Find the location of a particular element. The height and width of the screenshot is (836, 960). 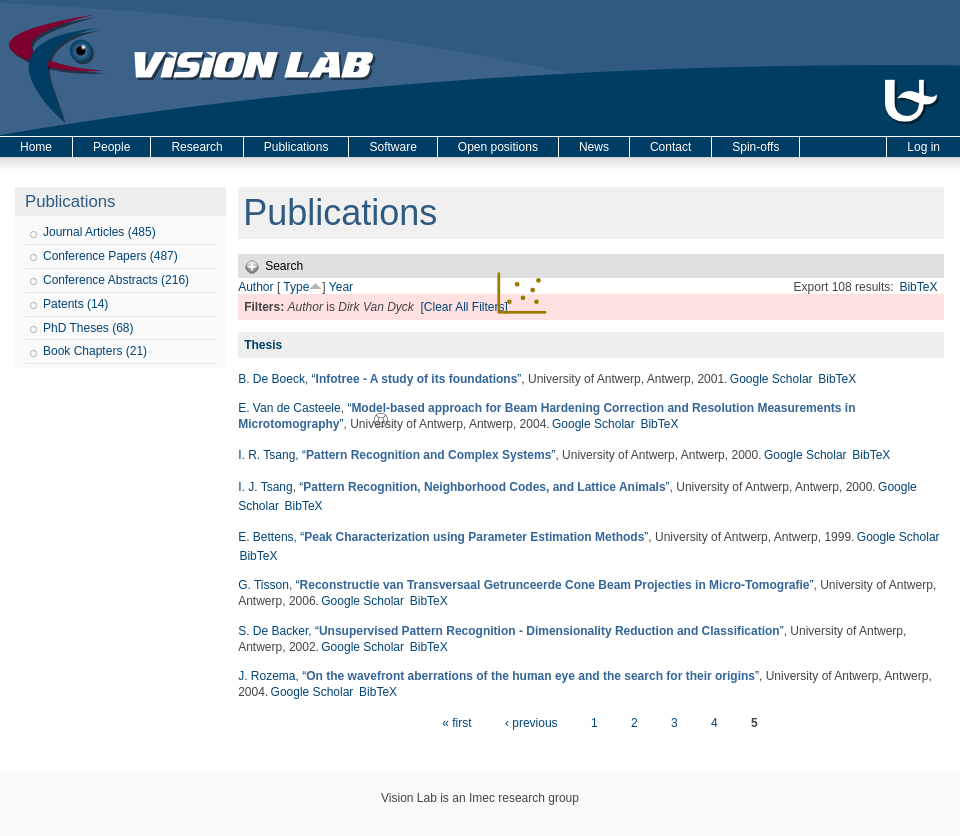

access help or support is located at coordinates (381, 420).